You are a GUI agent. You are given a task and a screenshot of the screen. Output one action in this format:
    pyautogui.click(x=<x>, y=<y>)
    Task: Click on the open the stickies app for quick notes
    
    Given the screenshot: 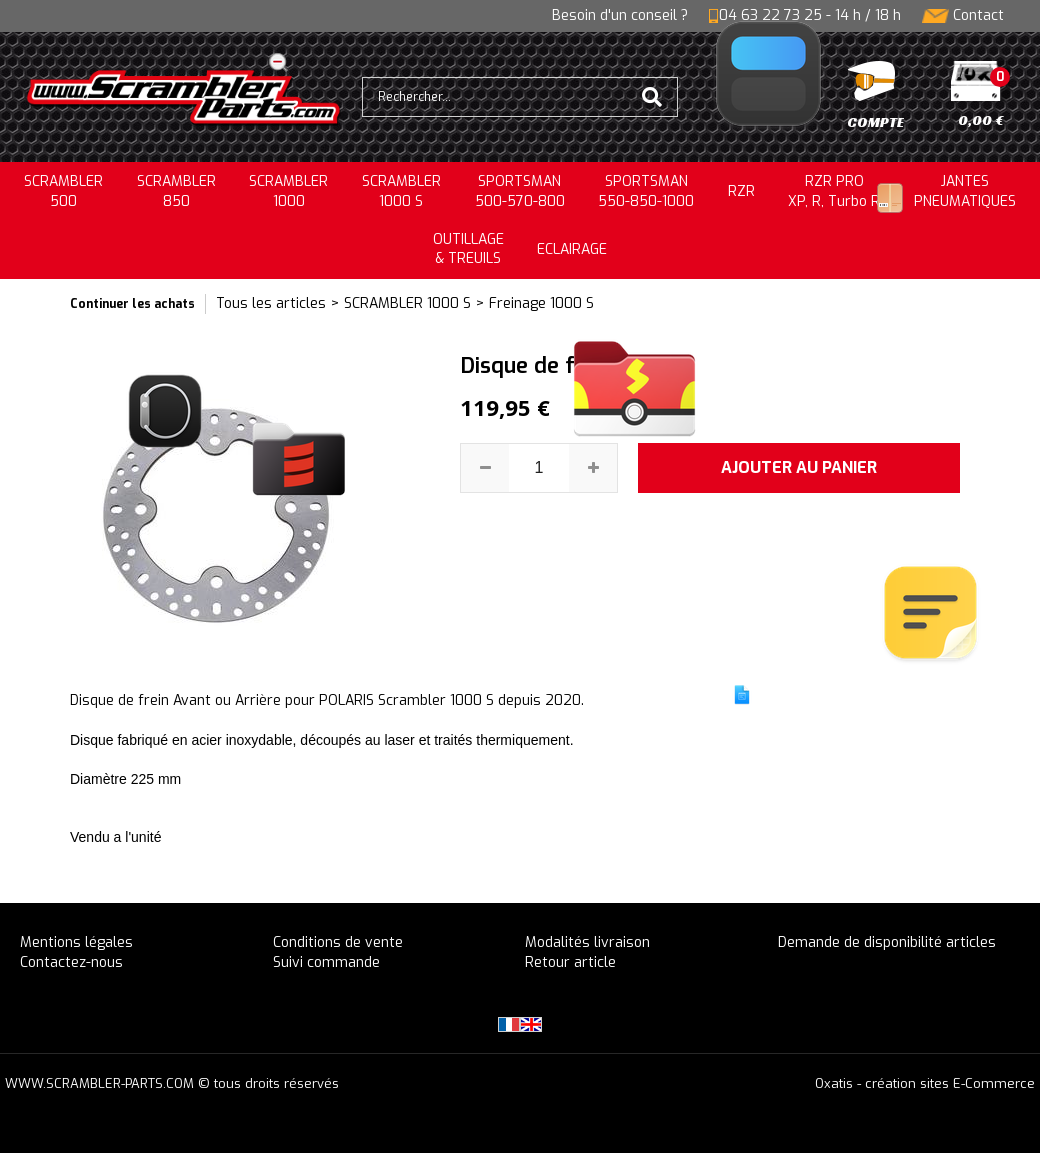 What is the action you would take?
    pyautogui.click(x=930, y=612)
    